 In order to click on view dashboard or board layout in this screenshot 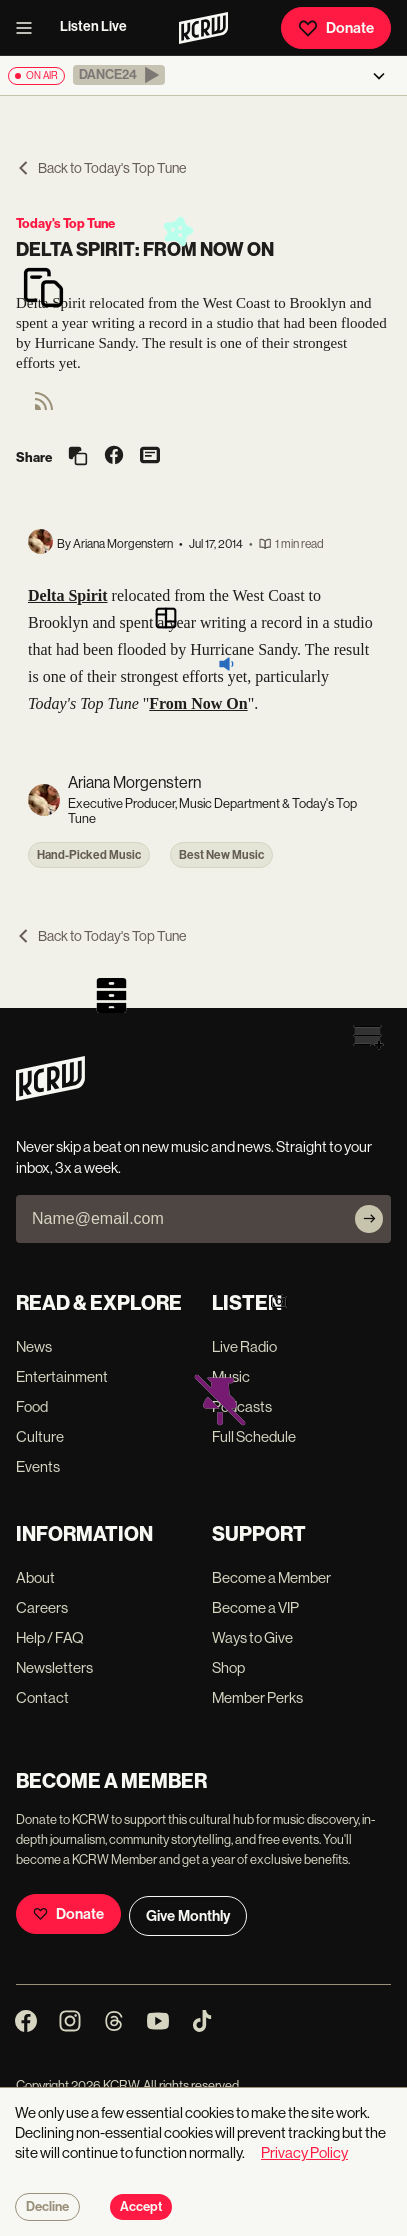, I will do `click(166, 618)`.